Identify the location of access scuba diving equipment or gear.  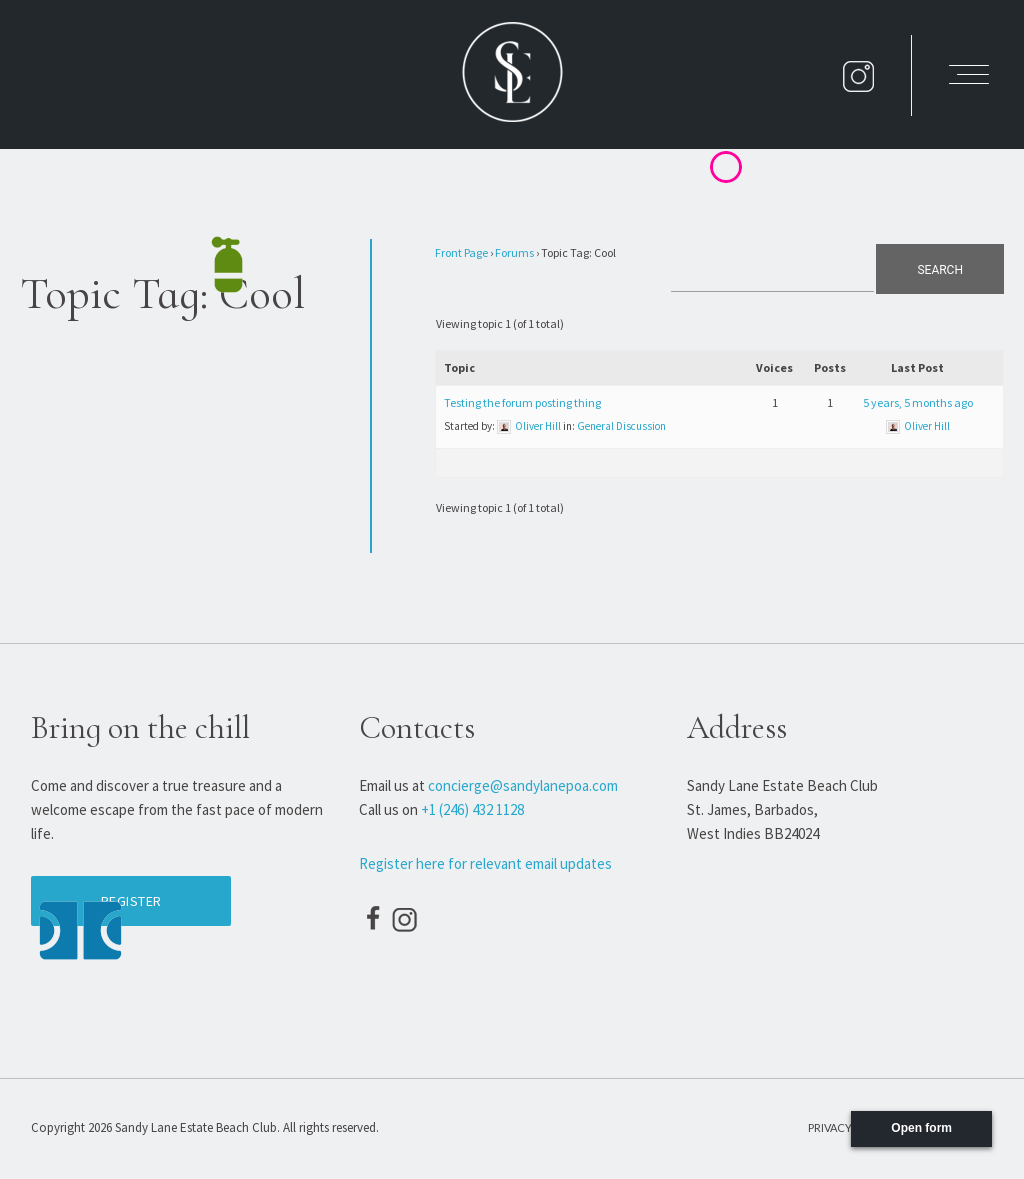
(228, 264).